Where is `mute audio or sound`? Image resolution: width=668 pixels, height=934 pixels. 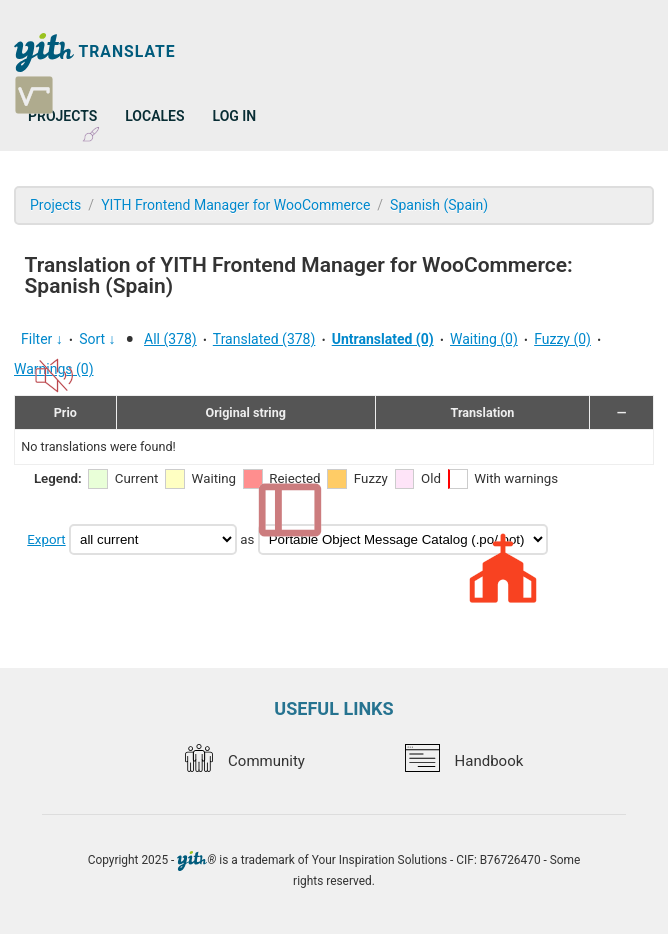 mute audio or sound is located at coordinates (53, 375).